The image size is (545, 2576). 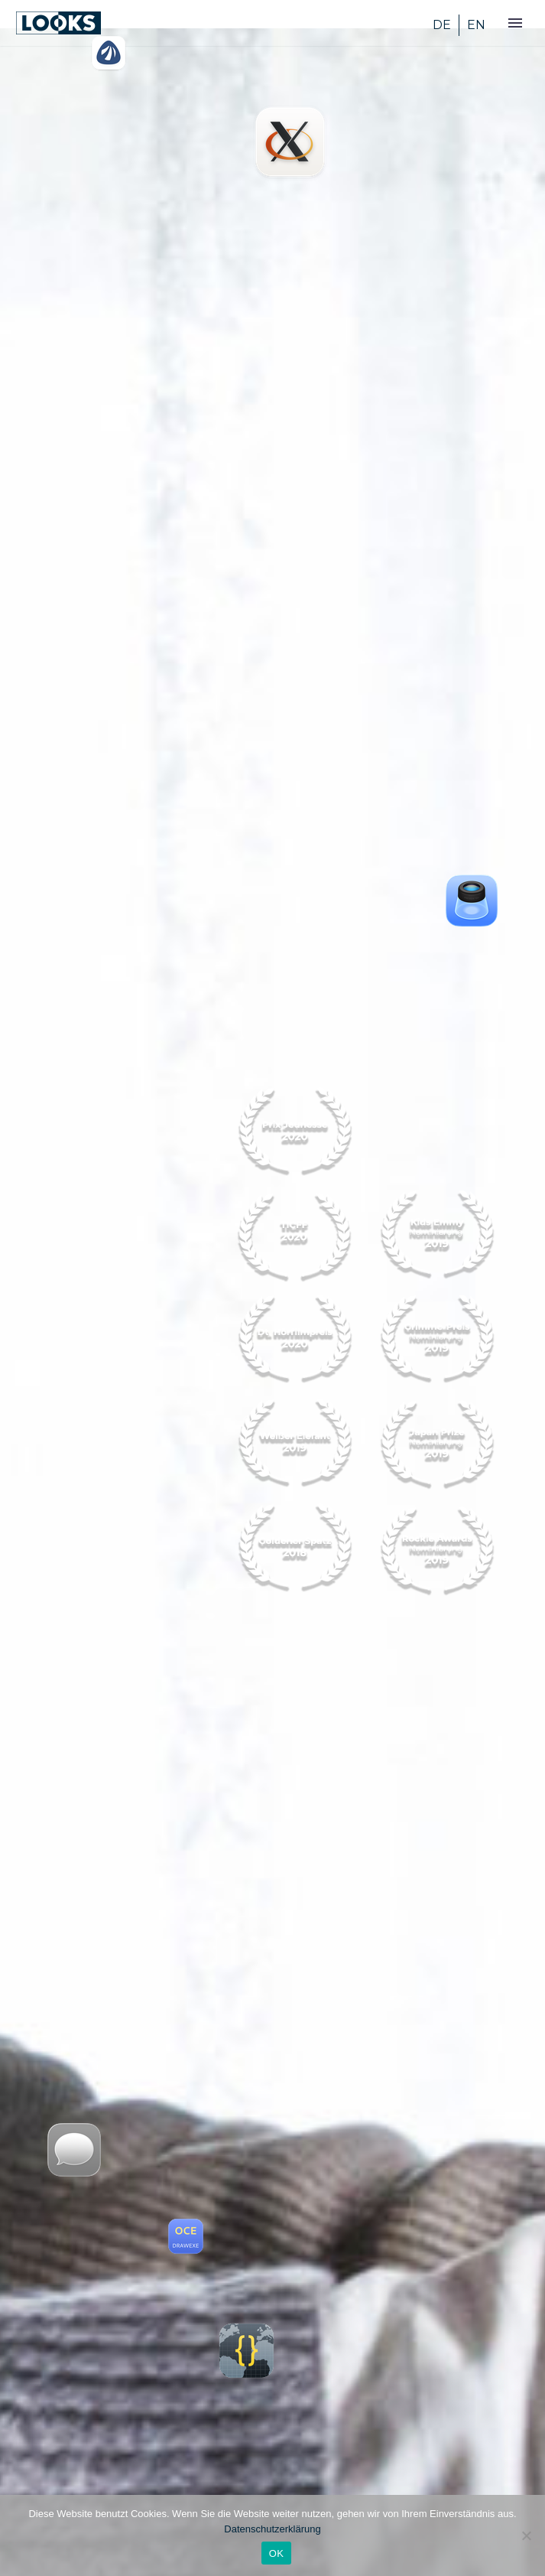 I want to click on open OCE DRAWEXE application, so click(x=186, y=2236).